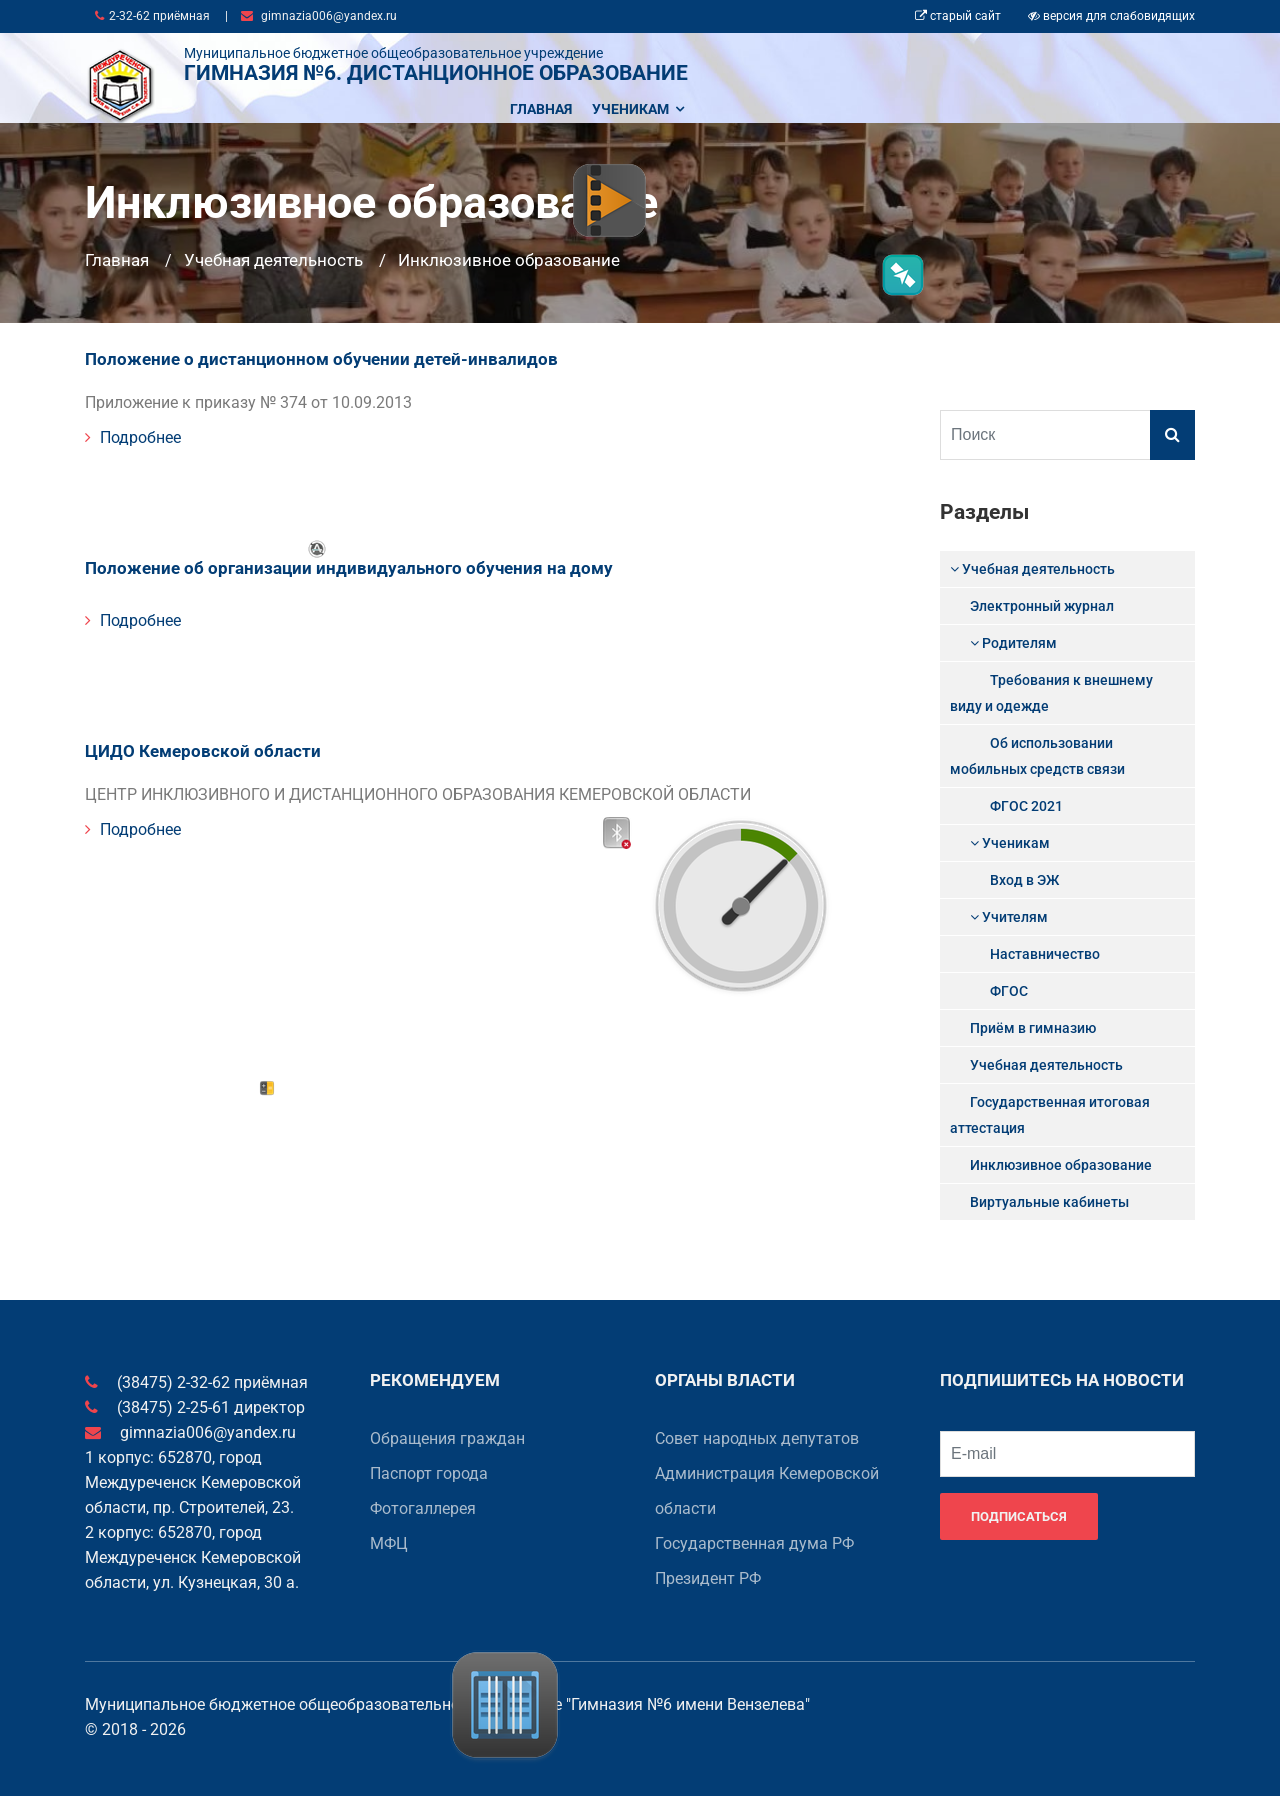 This screenshot has width=1280, height=1796. I want to click on open sysprof system profiler, so click(741, 906).